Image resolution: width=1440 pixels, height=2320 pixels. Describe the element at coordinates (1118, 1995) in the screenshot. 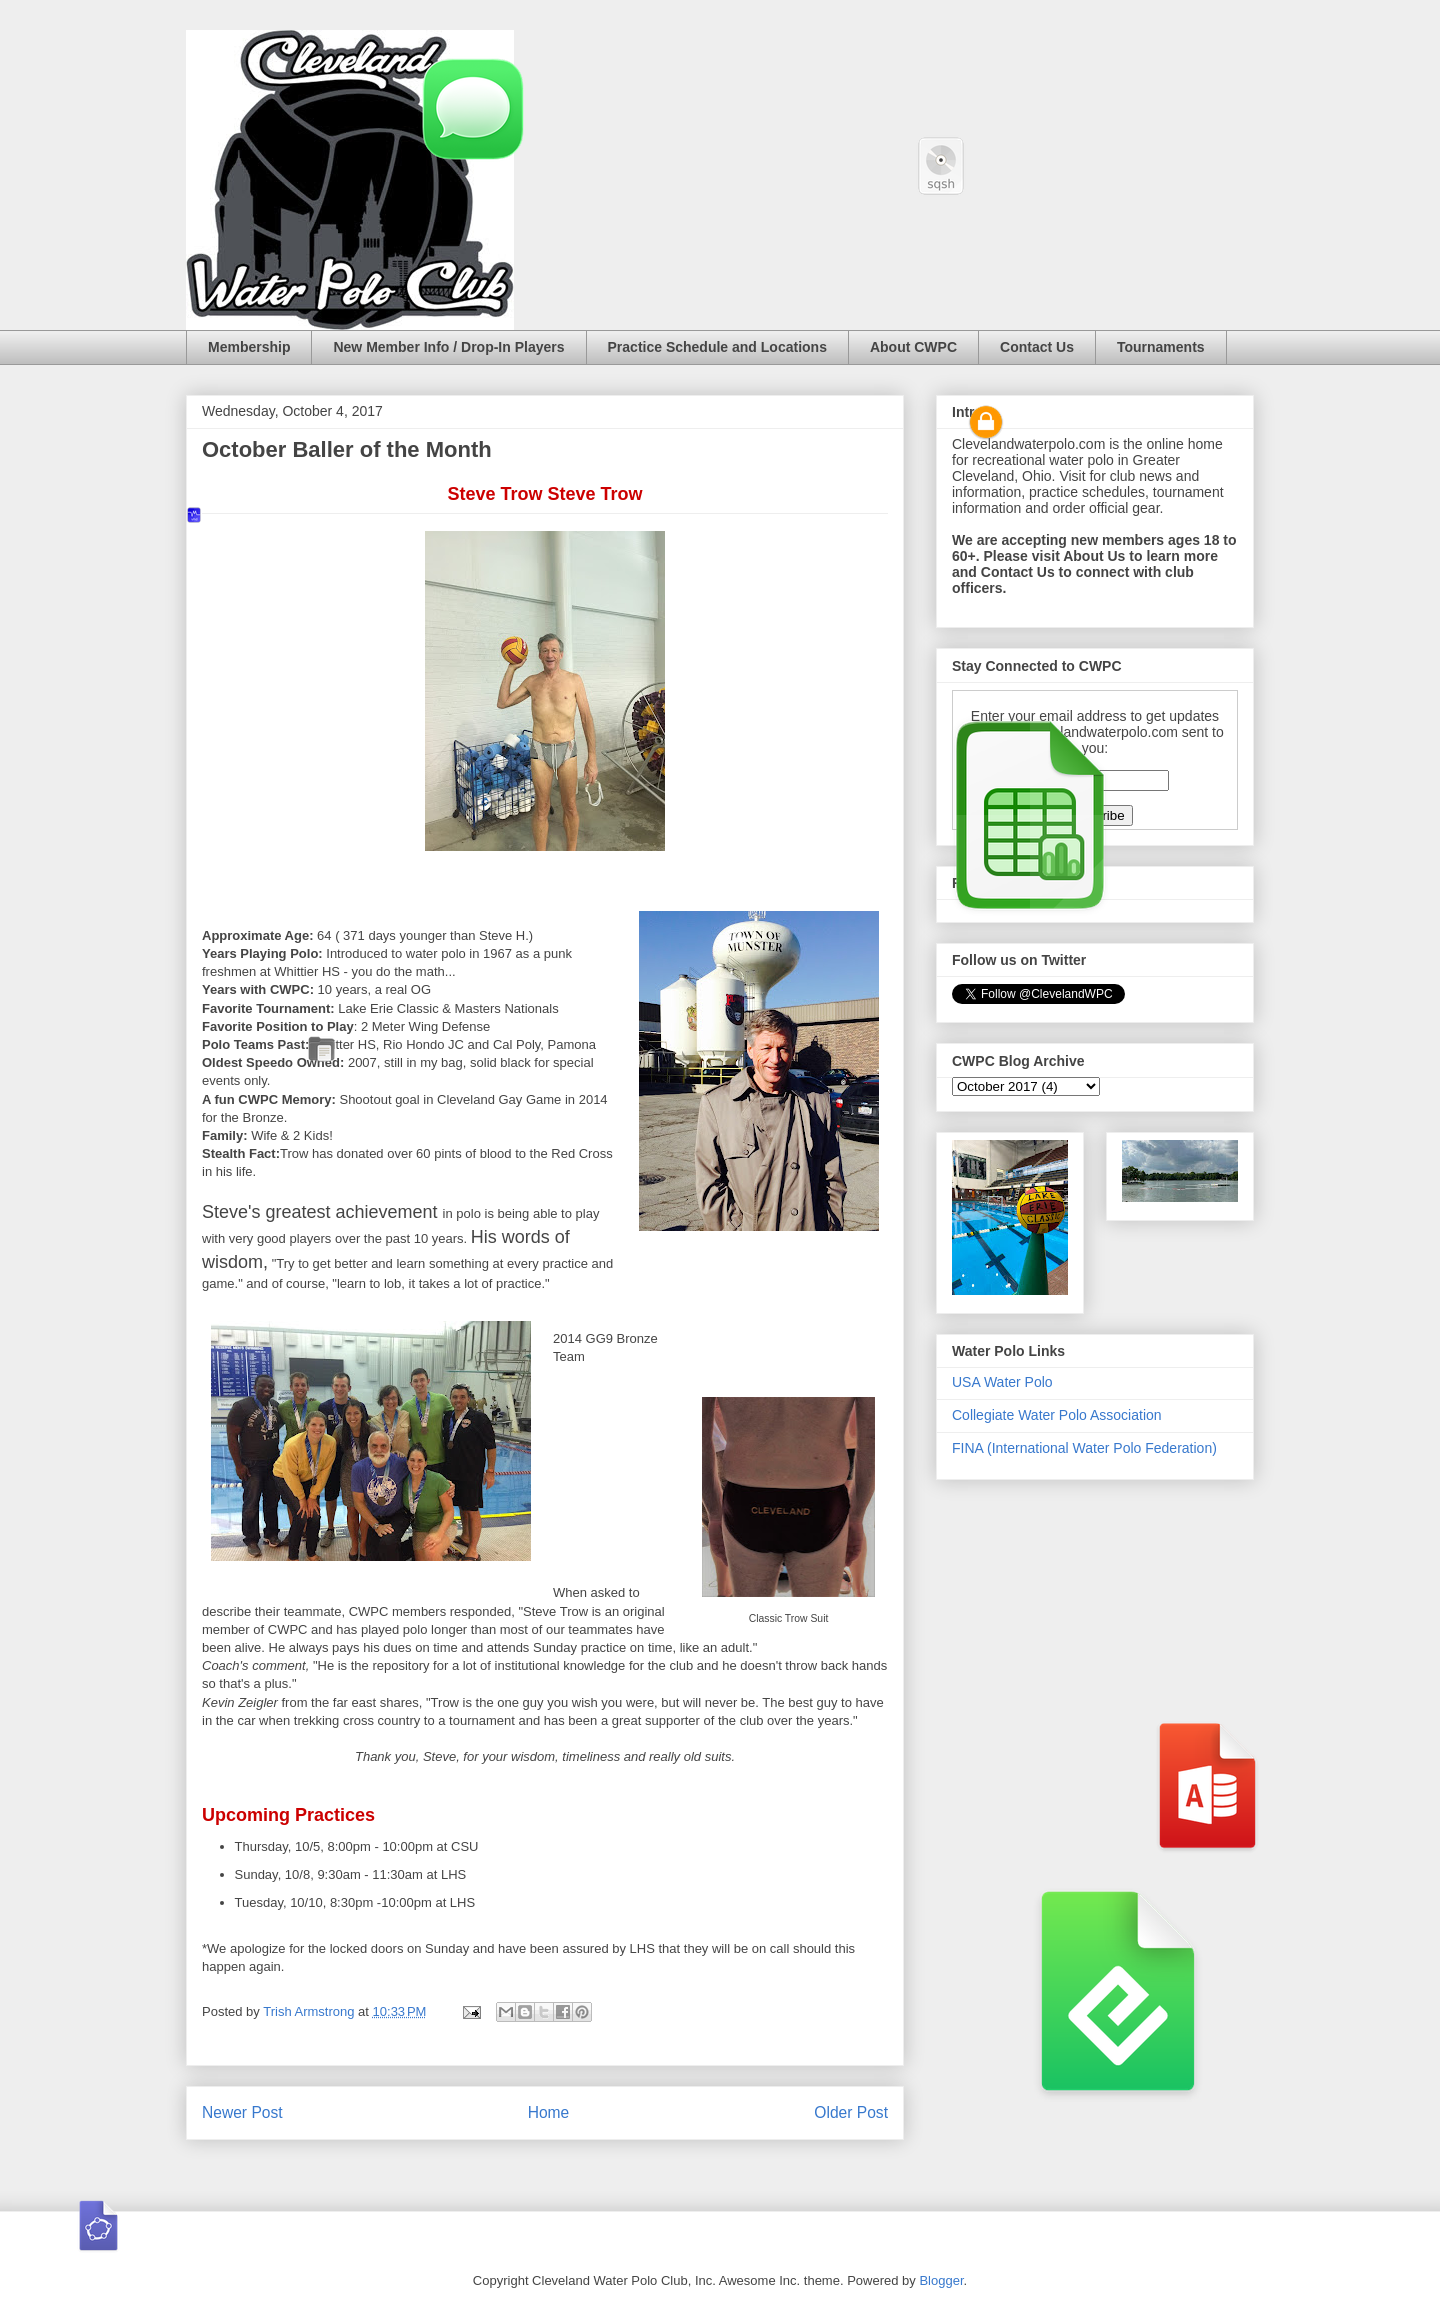

I see `an epub ebook file` at that location.